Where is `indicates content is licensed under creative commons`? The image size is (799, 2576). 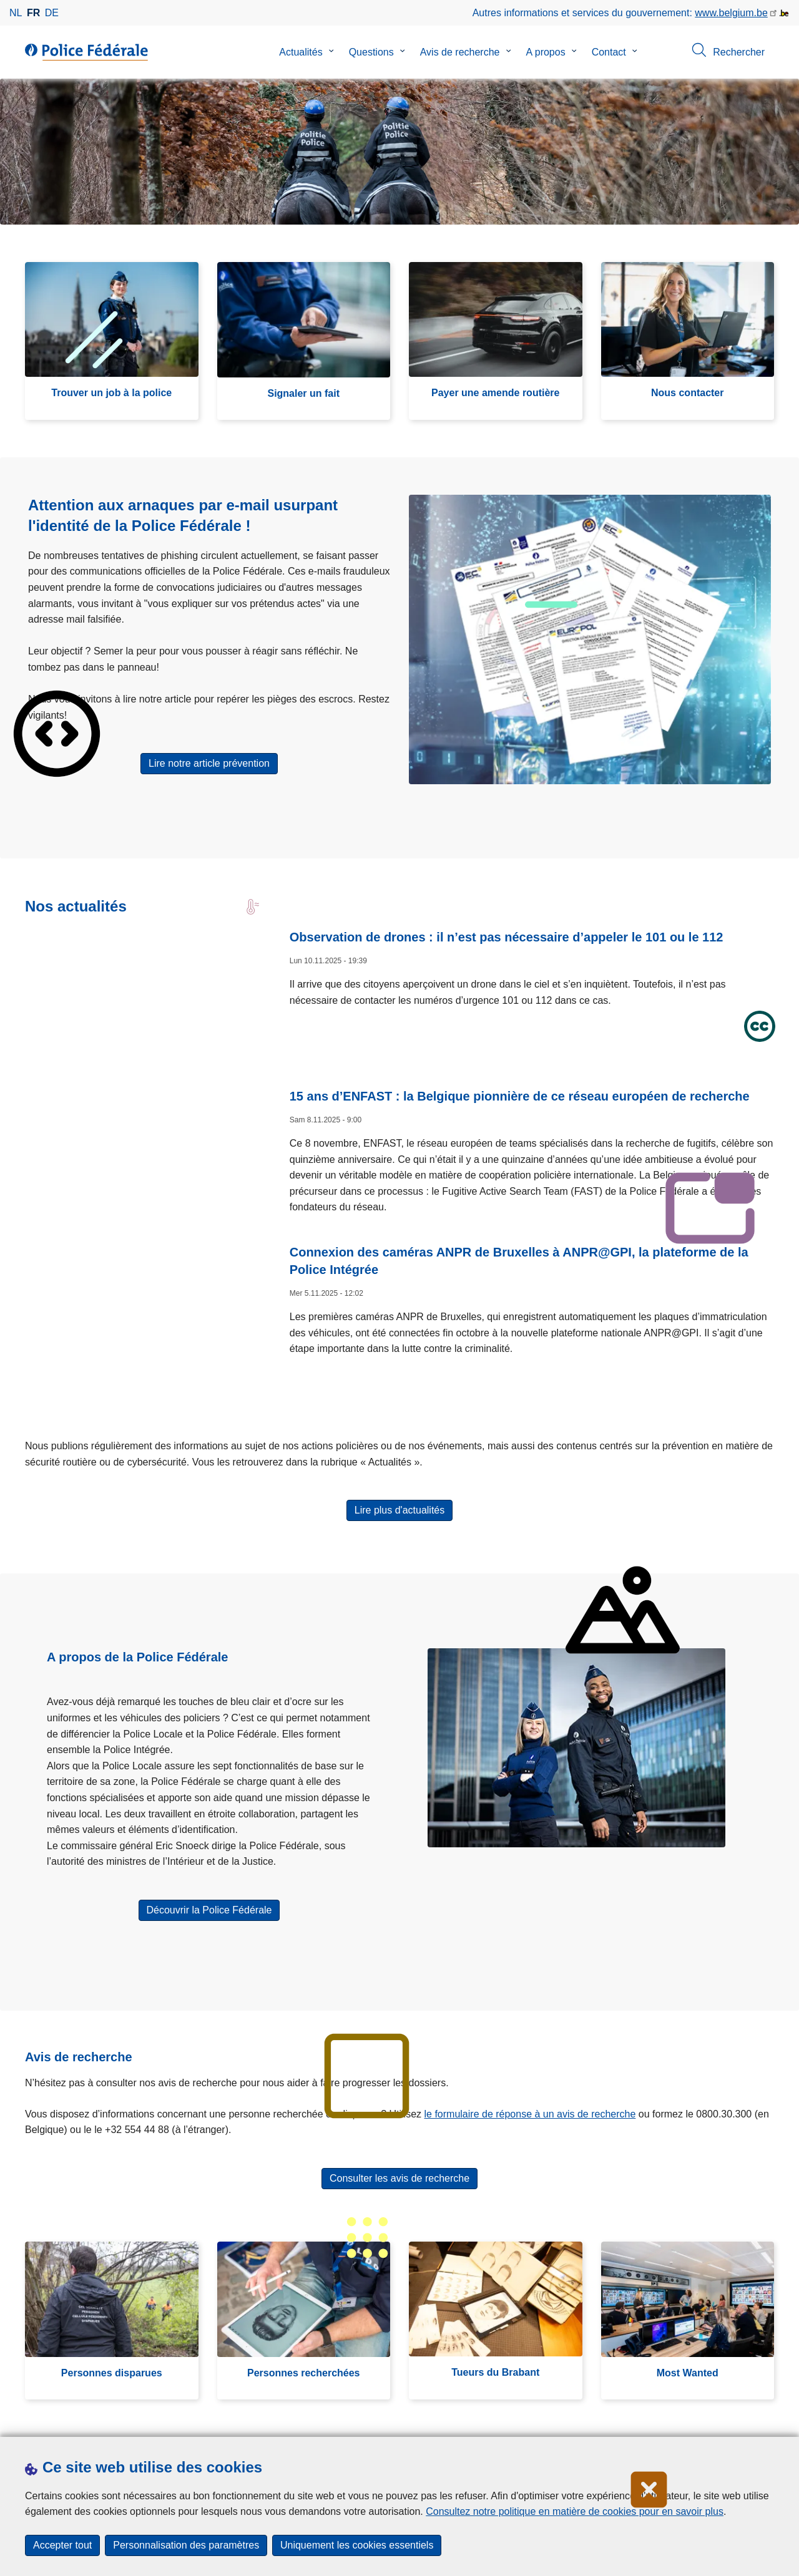 indicates content is licensed under creative commons is located at coordinates (760, 1026).